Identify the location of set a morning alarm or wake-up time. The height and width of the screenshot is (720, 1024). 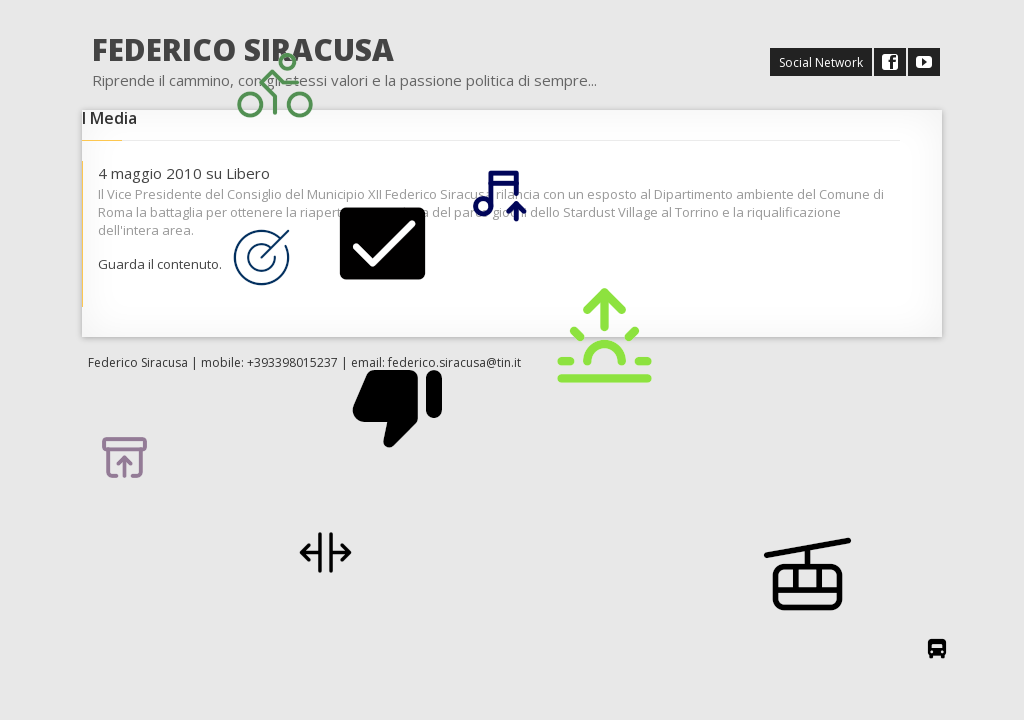
(604, 335).